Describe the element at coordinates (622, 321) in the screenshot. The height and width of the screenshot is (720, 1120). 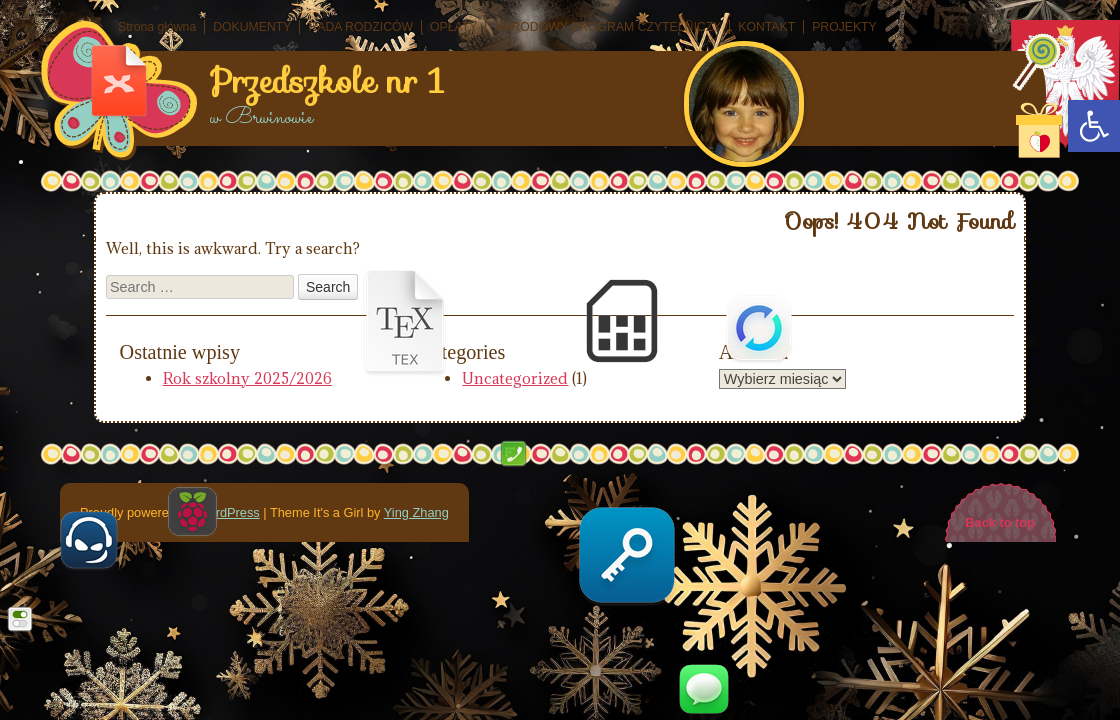
I see `view SIM card information` at that location.